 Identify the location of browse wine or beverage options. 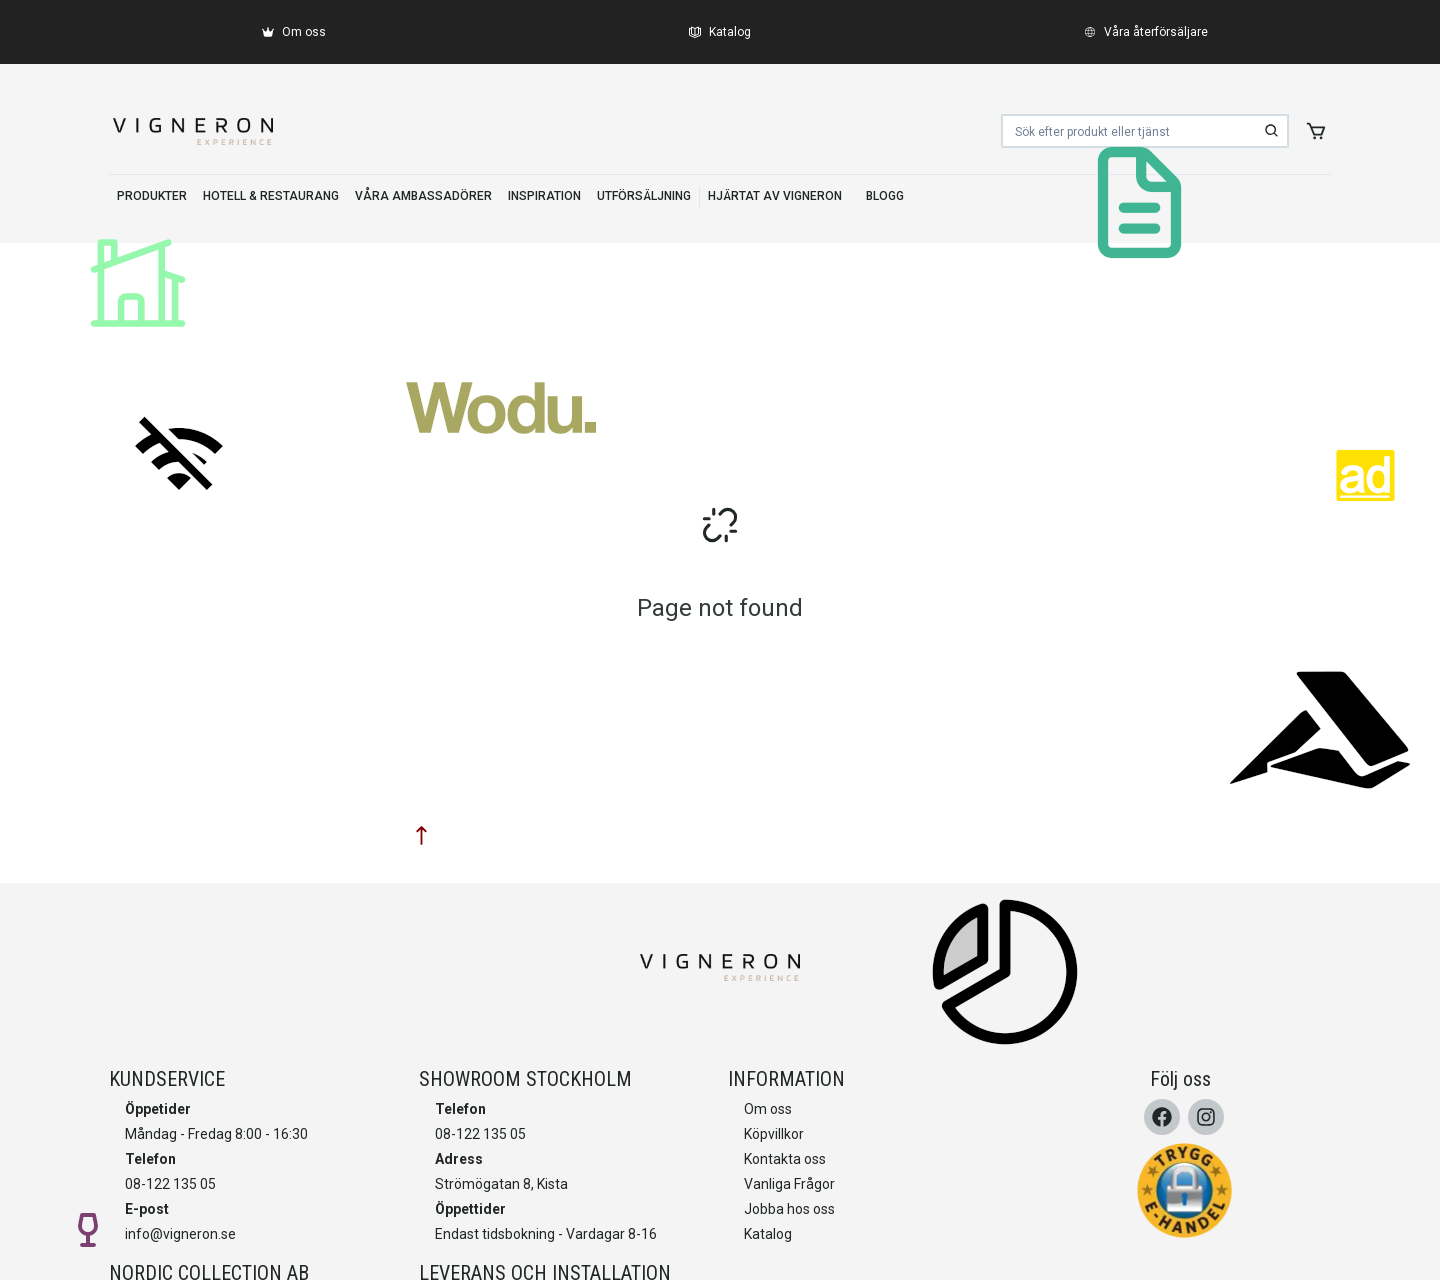
(88, 1229).